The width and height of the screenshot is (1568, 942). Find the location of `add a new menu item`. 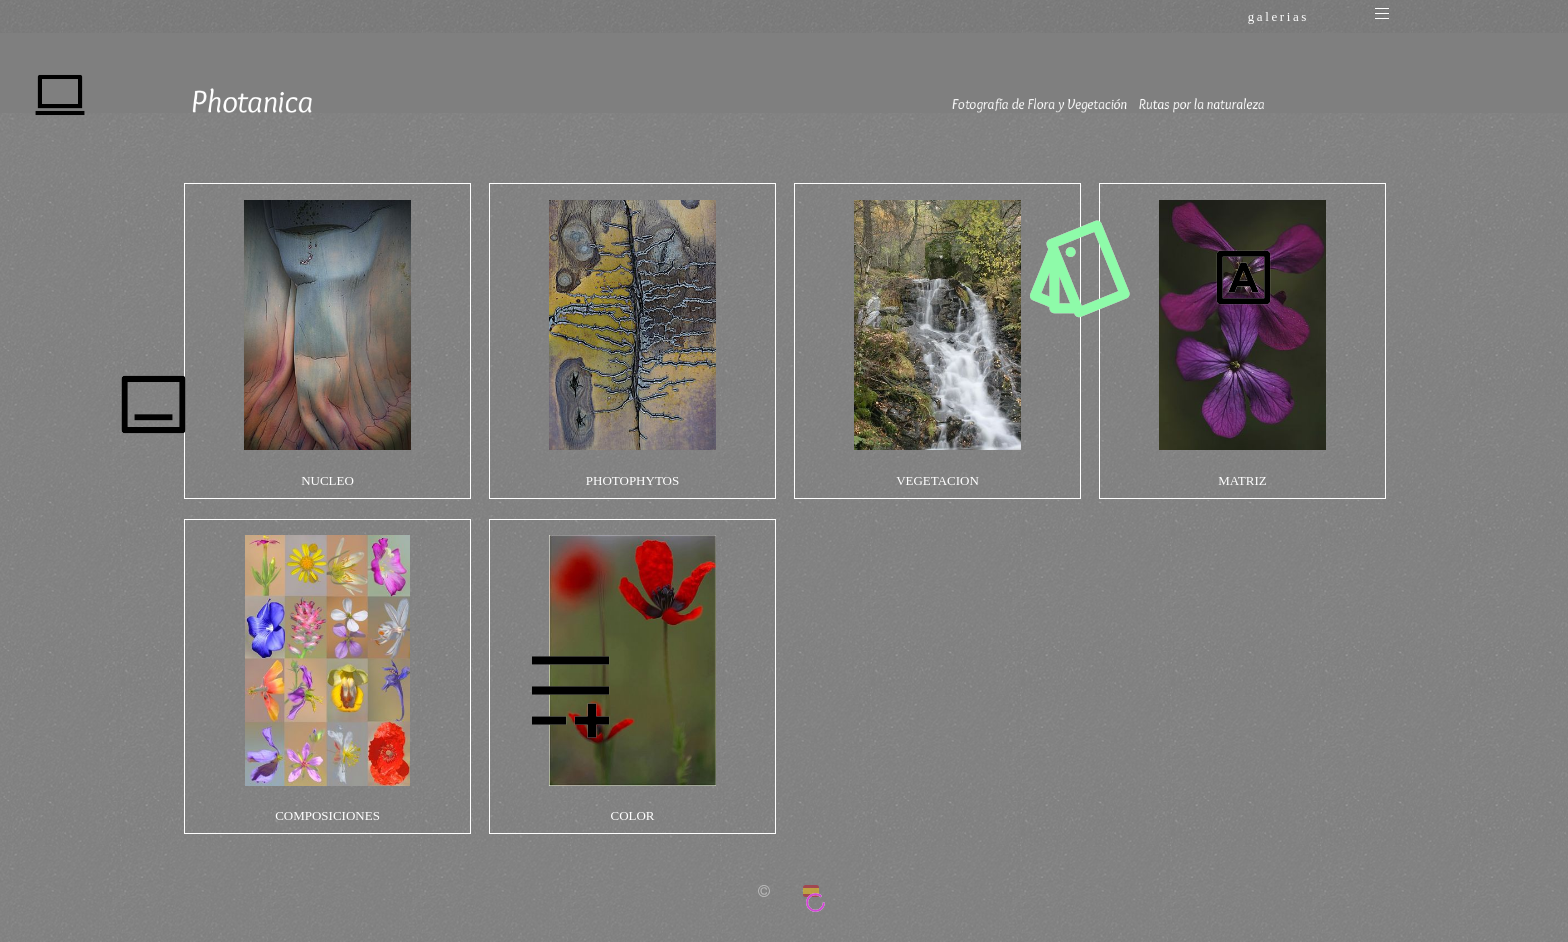

add a new menu item is located at coordinates (570, 690).